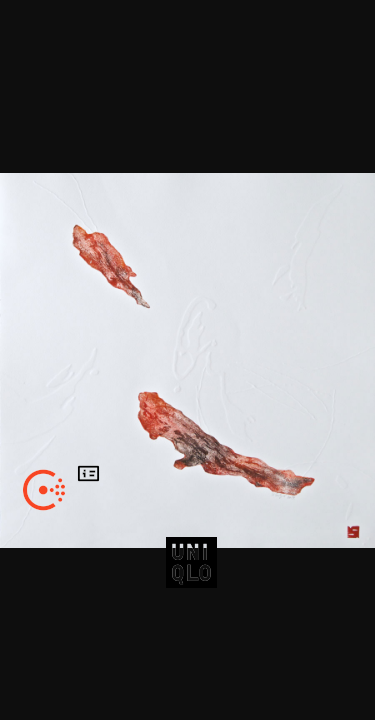 Image resolution: width=375 pixels, height=720 pixels. Describe the element at coordinates (44, 490) in the screenshot. I see `HashiCorp Consul logo` at that location.